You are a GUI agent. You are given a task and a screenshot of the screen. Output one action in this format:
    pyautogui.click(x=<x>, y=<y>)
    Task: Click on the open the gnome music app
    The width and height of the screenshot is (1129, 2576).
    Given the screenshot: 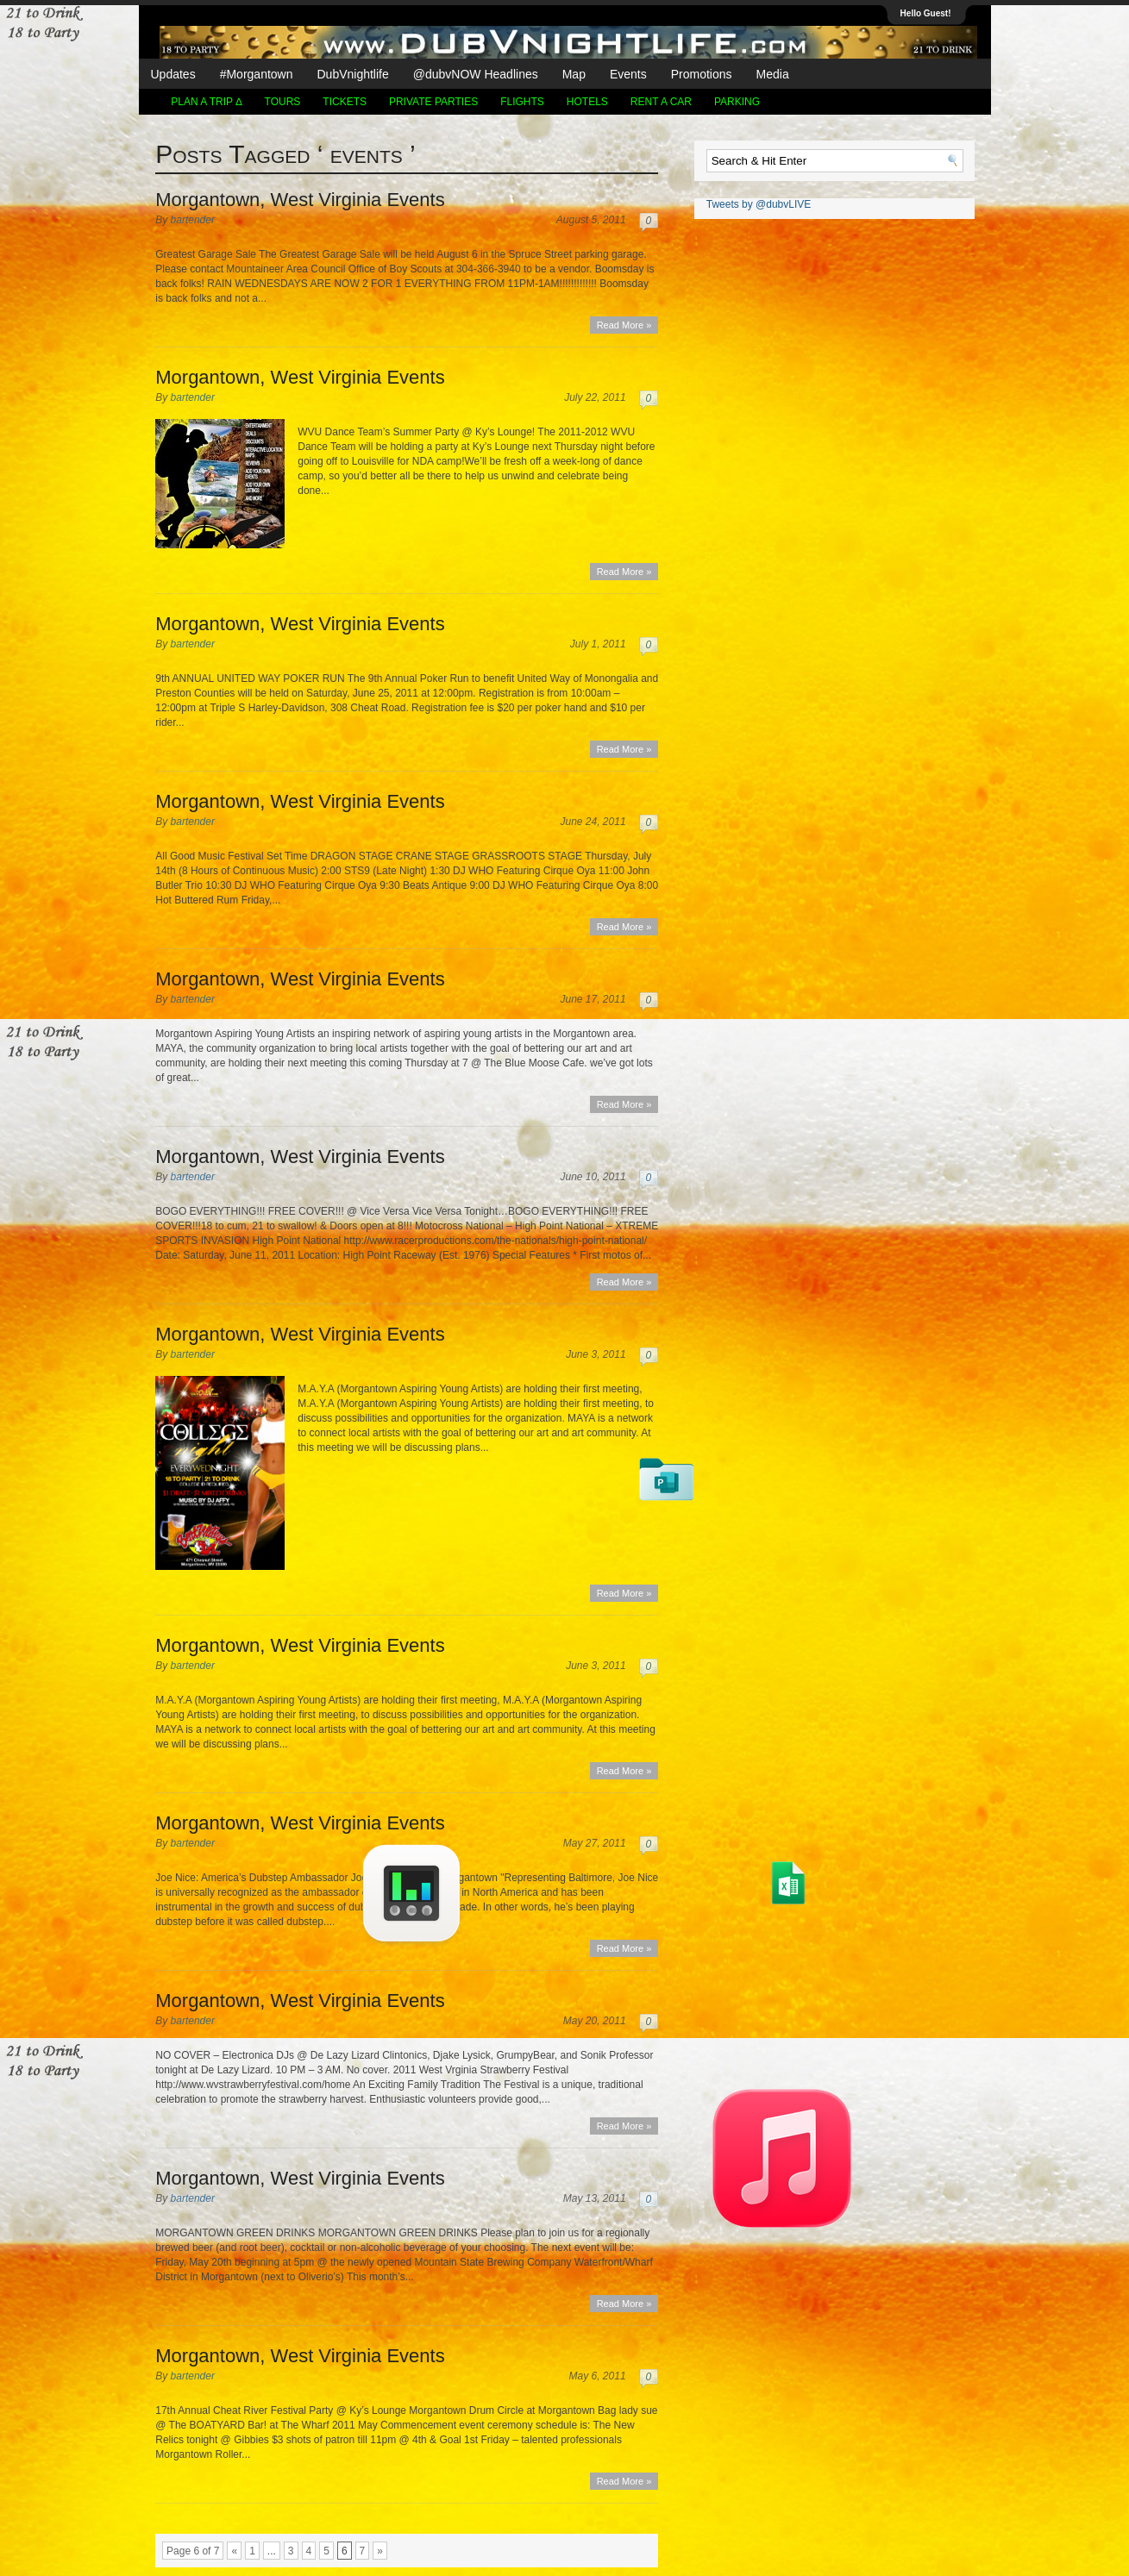 What is the action you would take?
    pyautogui.click(x=781, y=2158)
    